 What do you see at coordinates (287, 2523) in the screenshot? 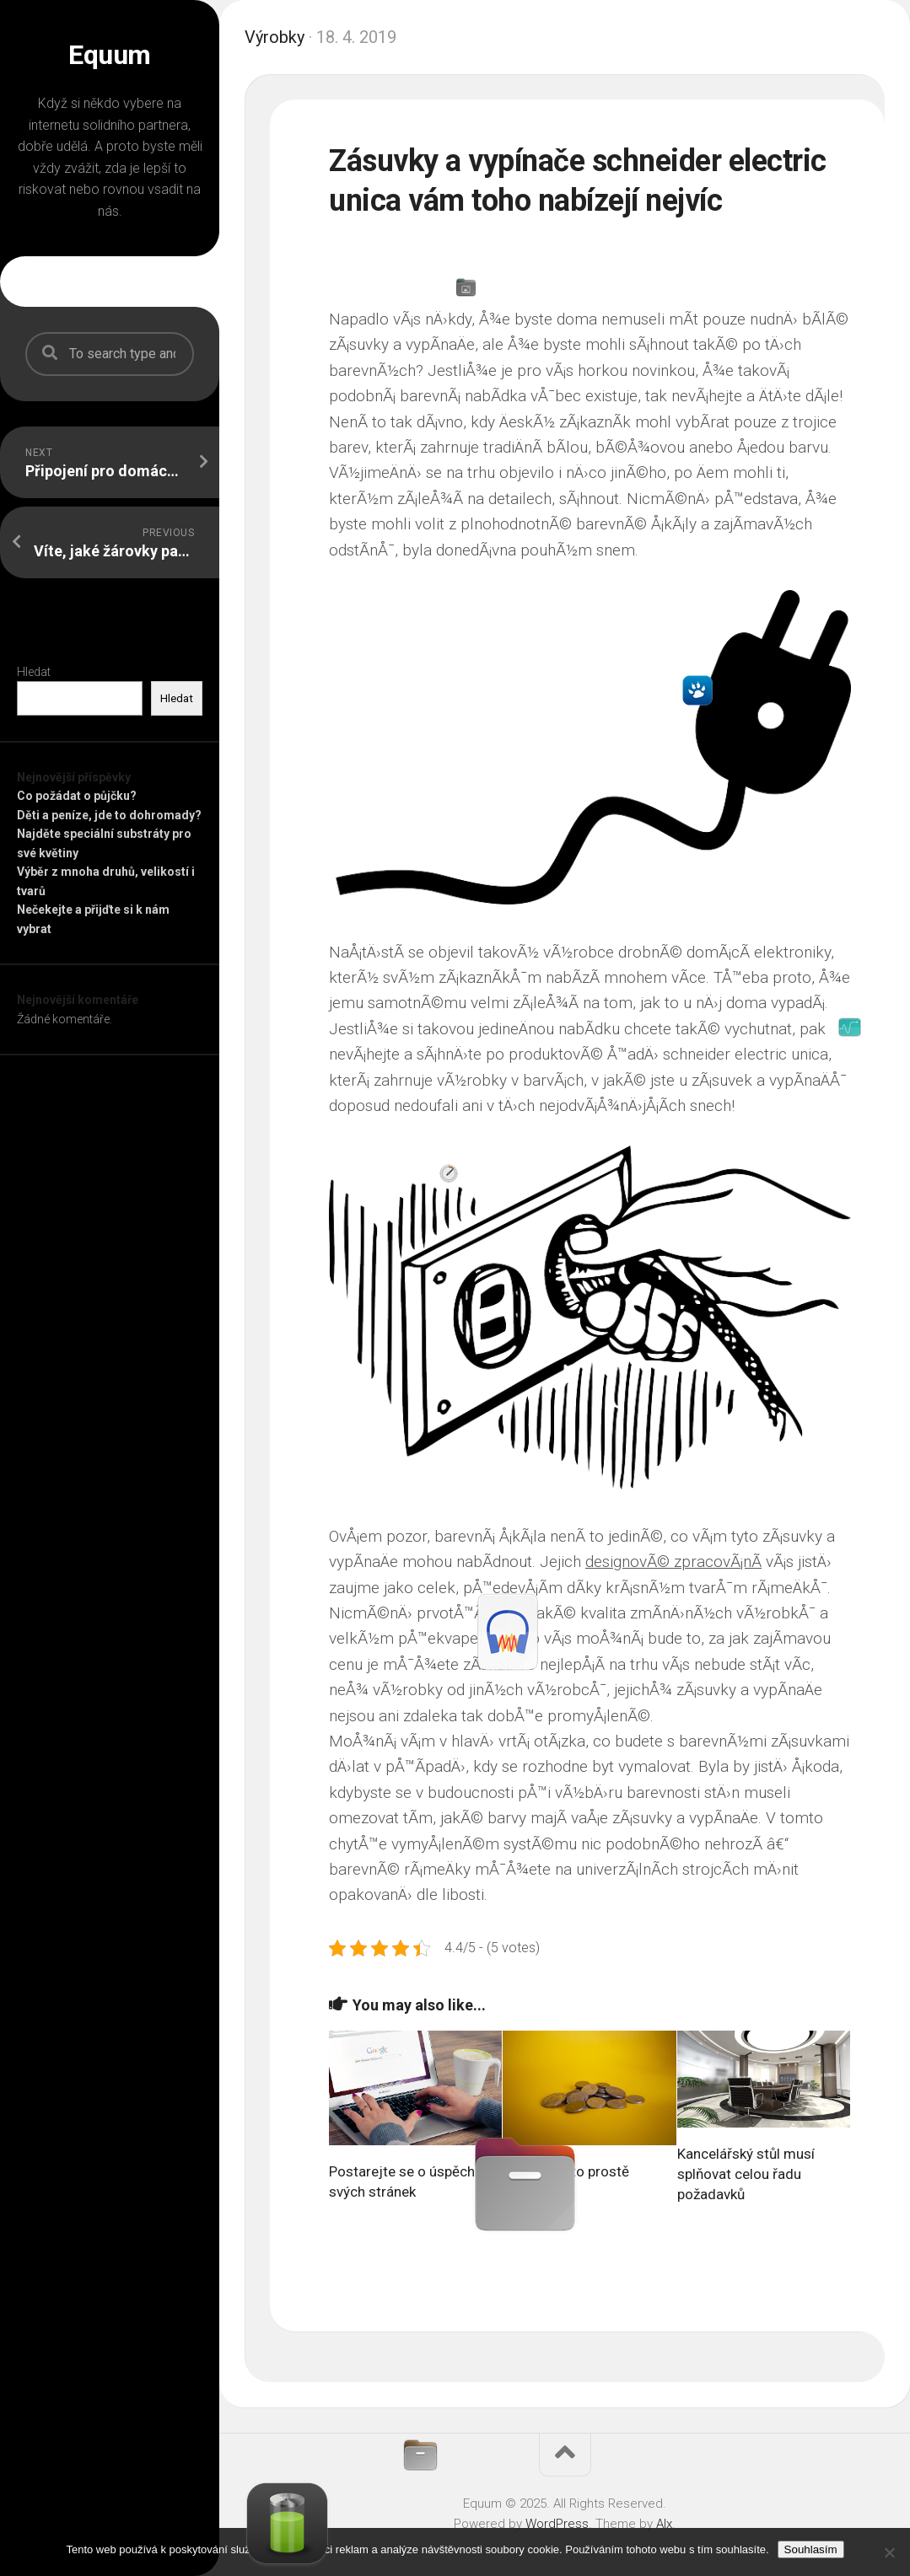
I see `open power management settings` at bounding box center [287, 2523].